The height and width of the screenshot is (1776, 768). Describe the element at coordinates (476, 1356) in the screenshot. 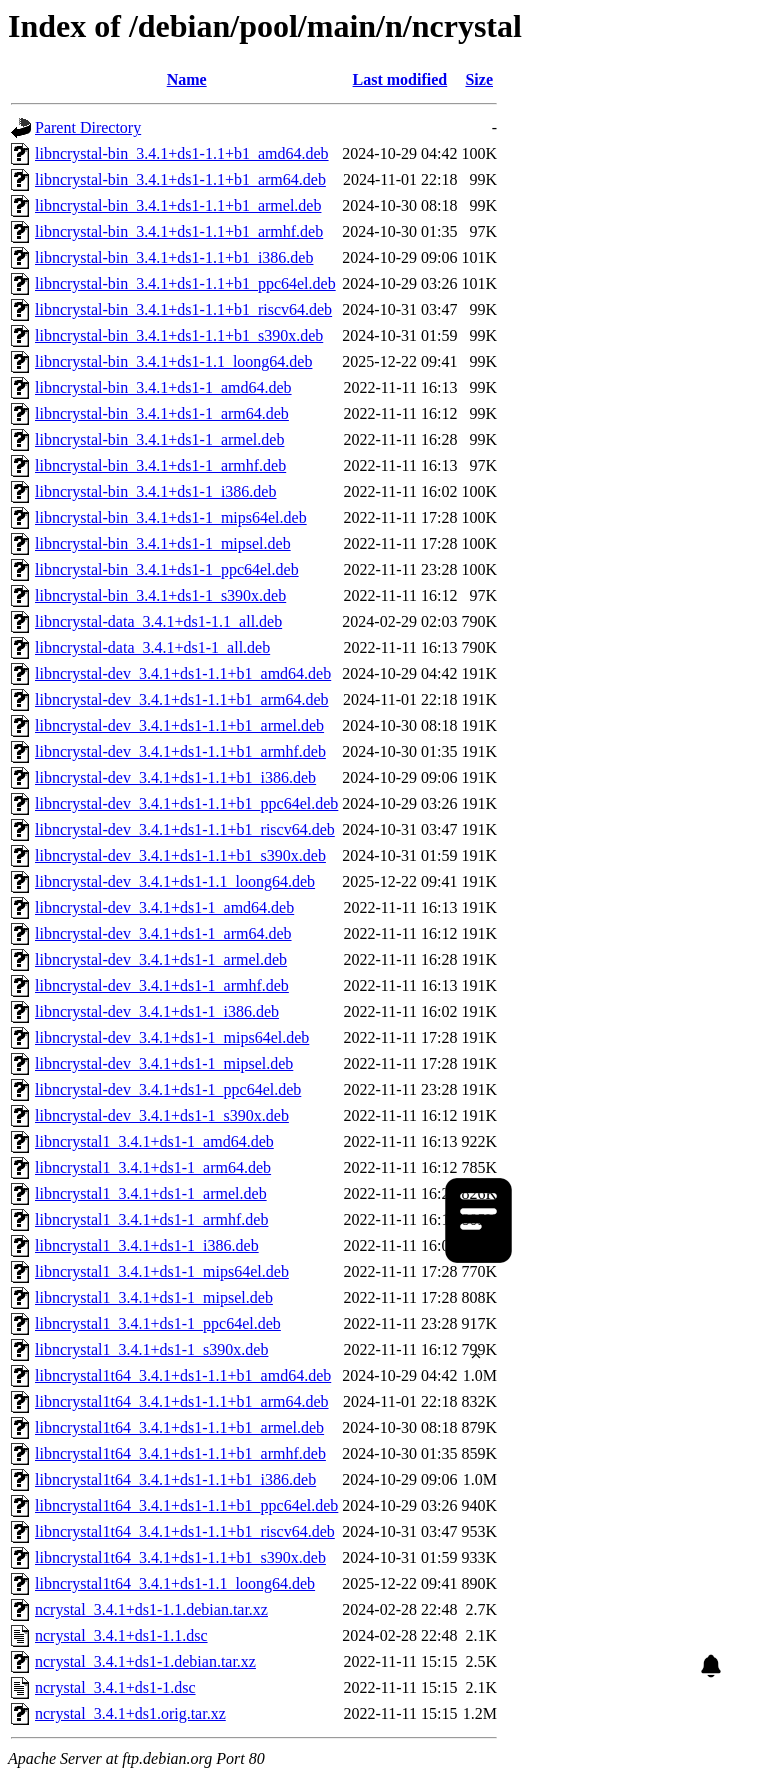

I see `collapse an expanded section` at that location.